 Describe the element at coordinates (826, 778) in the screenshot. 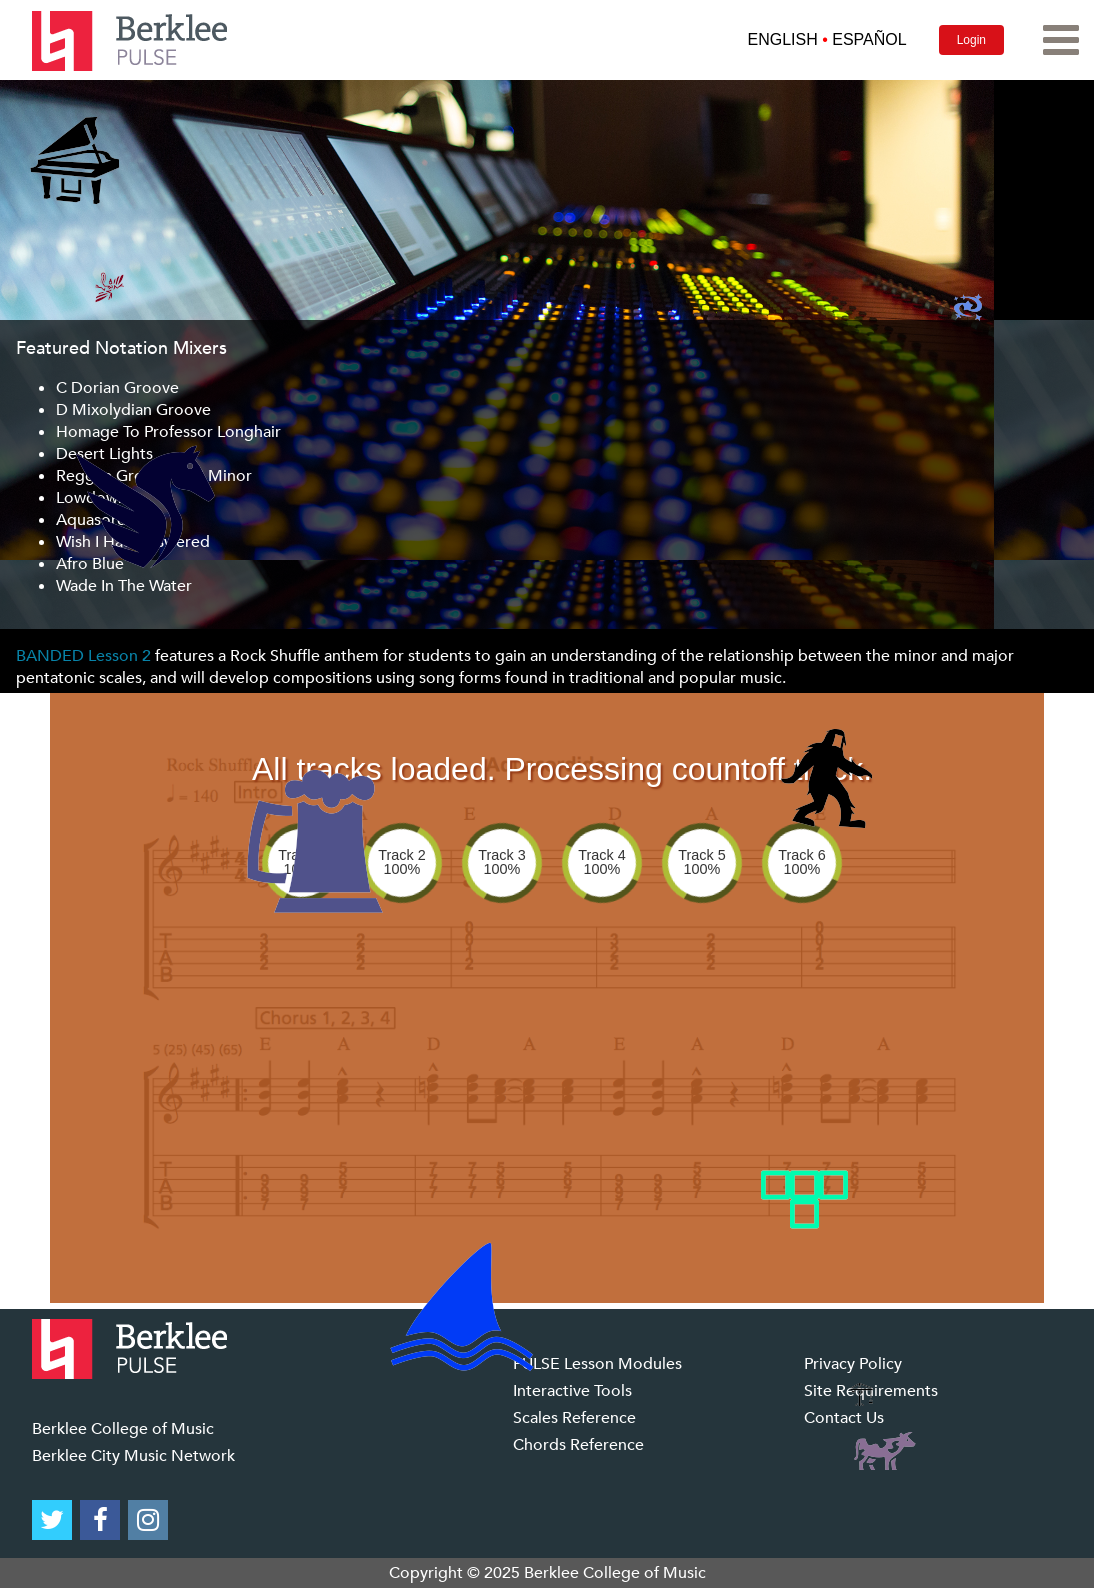

I see `sasquatch or bigfoot character selection` at that location.